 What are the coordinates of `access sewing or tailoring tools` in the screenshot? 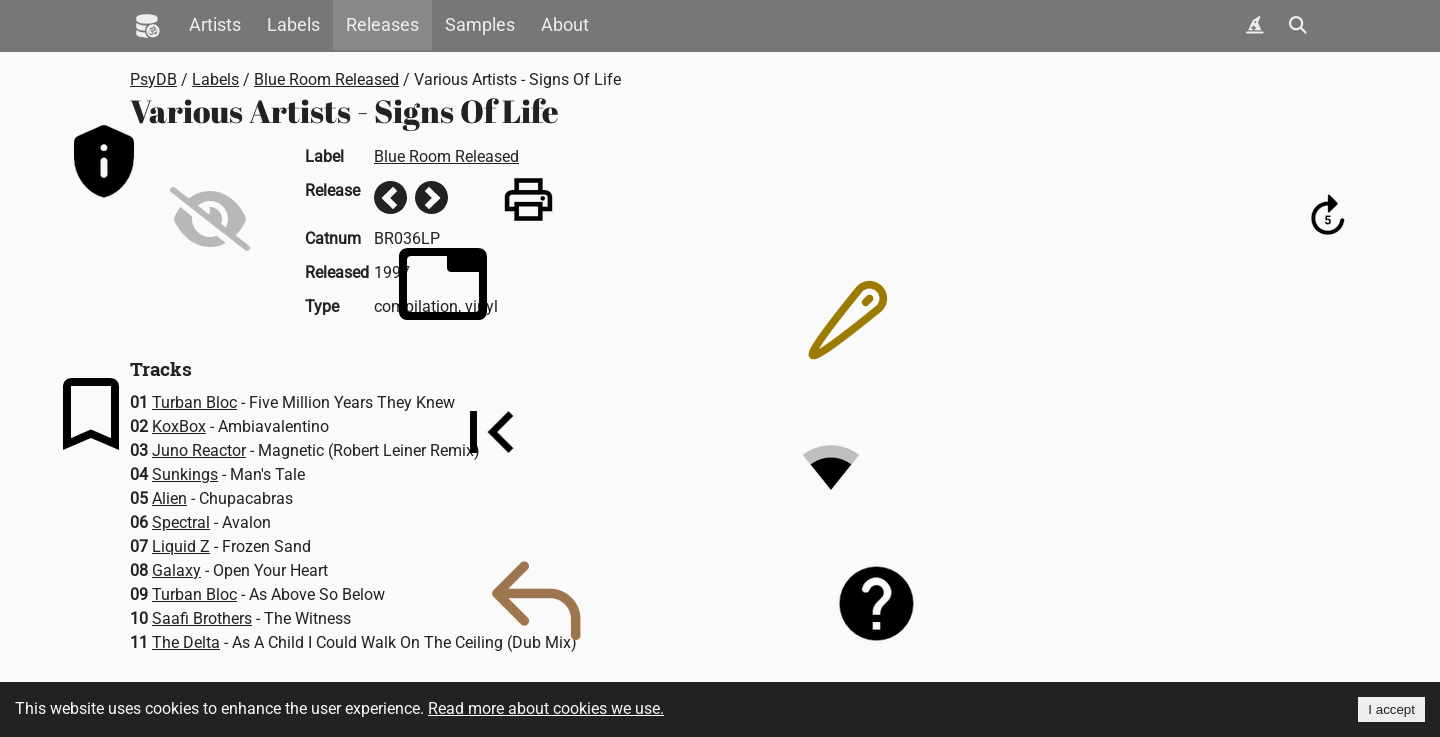 It's located at (848, 320).